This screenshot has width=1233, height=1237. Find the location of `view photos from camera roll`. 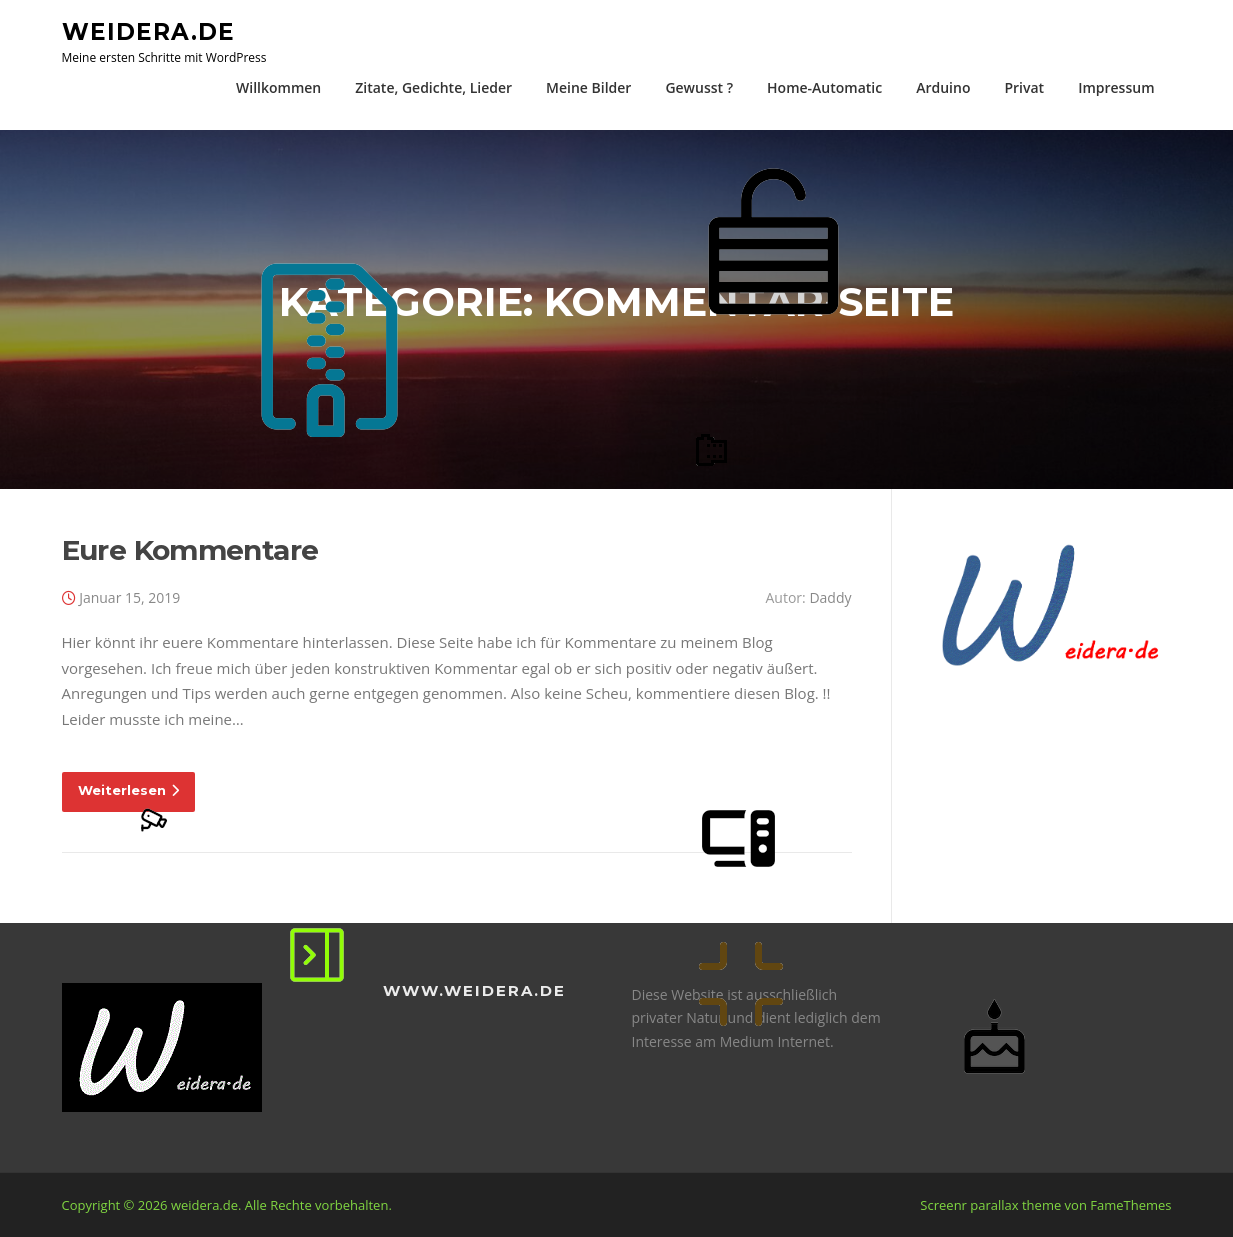

view photos from camera roll is located at coordinates (711, 450).